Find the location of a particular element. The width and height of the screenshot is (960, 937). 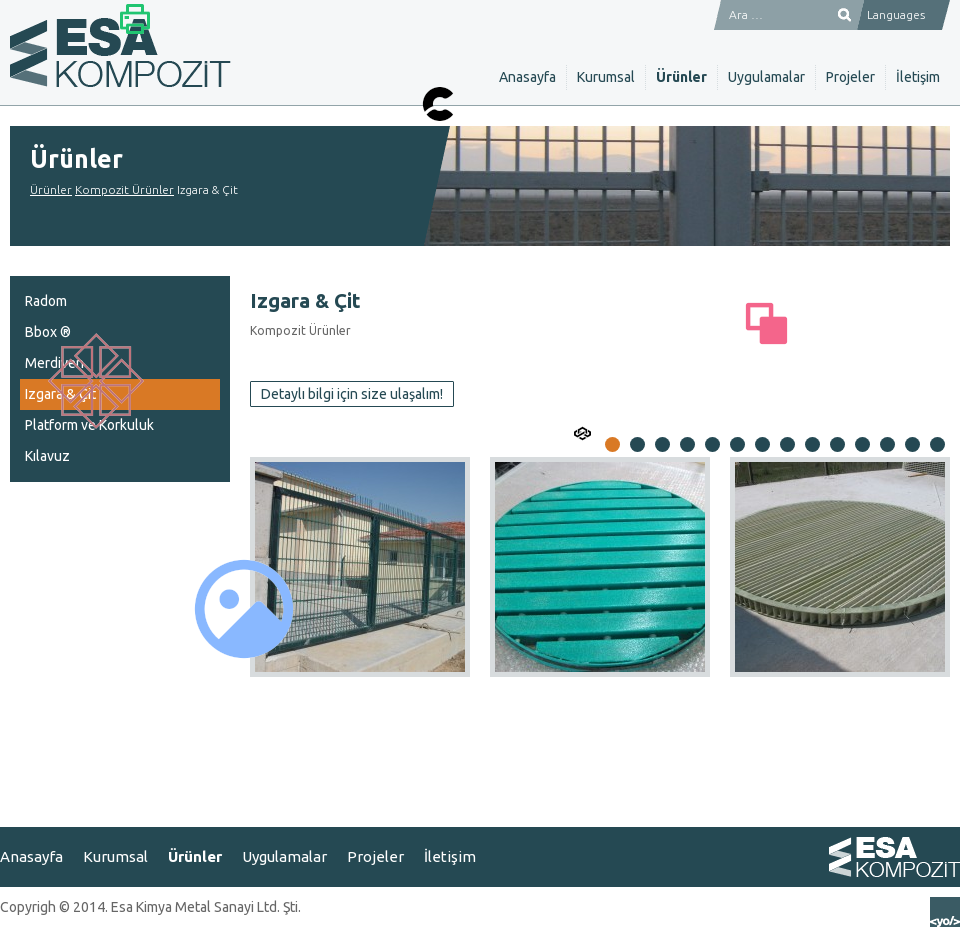

loopback framework logo is located at coordinates (582, 433).